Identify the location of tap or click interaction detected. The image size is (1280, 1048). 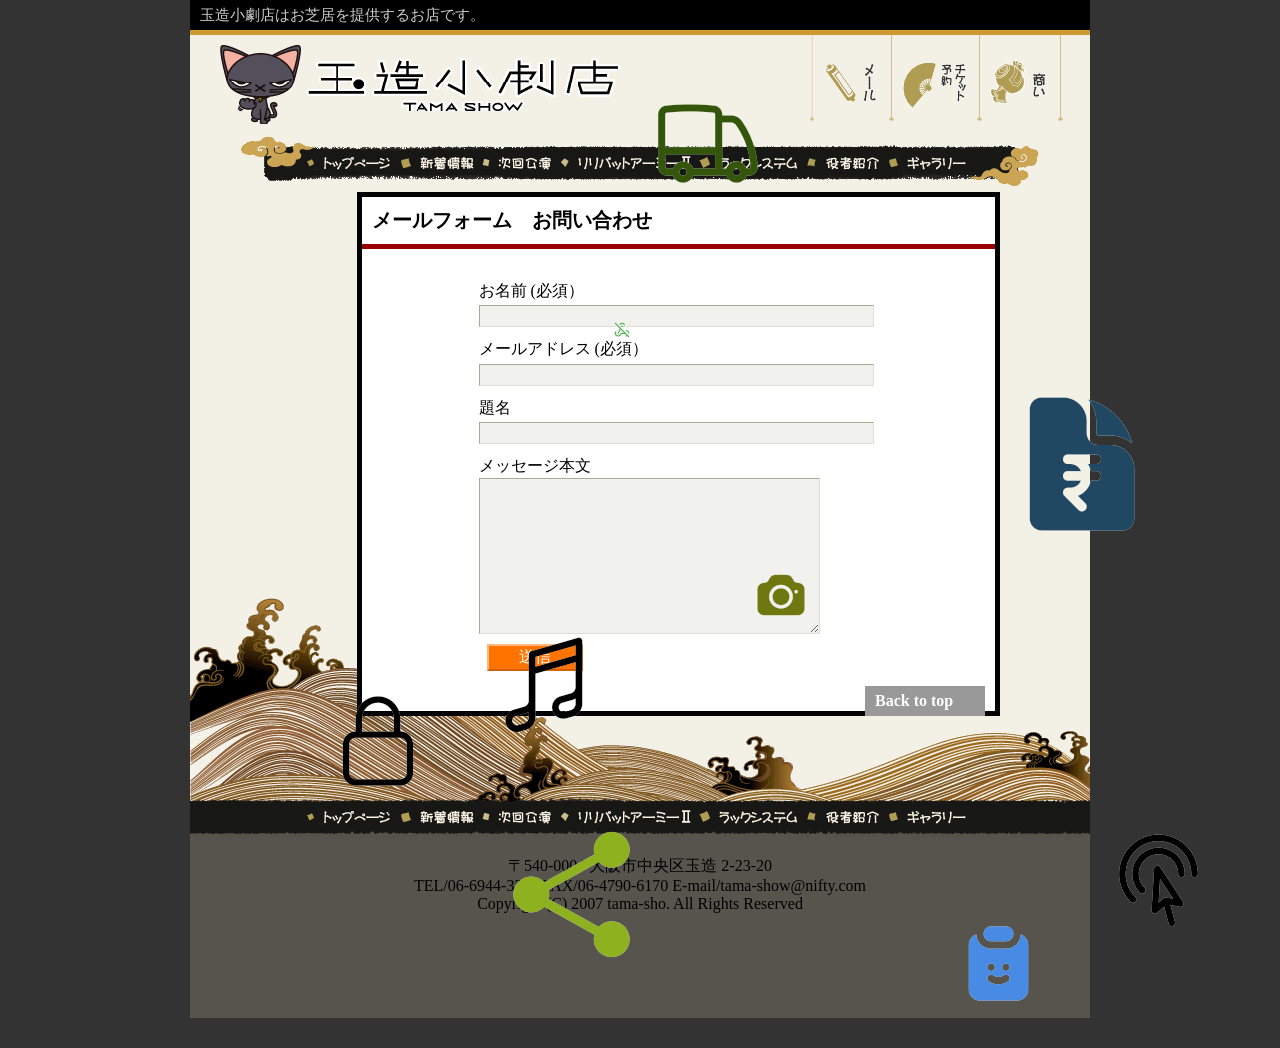
(1158, 880).